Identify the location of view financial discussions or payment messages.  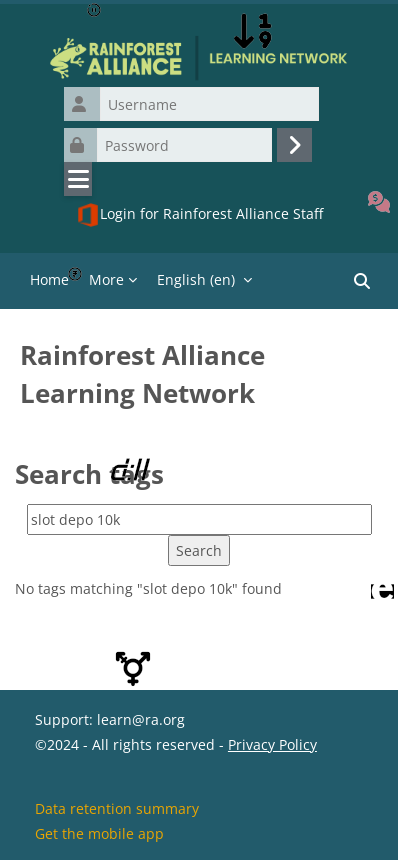
(379, 202).